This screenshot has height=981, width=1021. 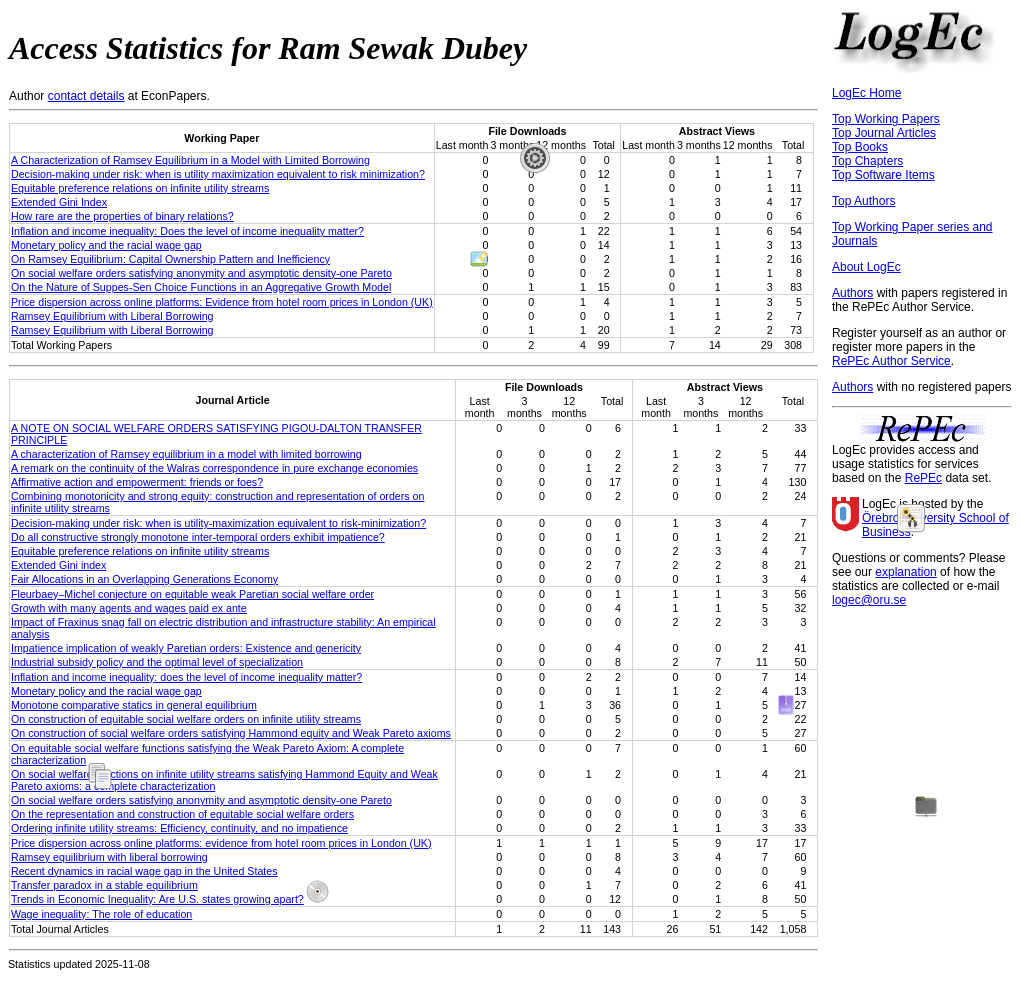 I want to click on indicates a rewritable CD drive or disc, so click(x=317, y=891).